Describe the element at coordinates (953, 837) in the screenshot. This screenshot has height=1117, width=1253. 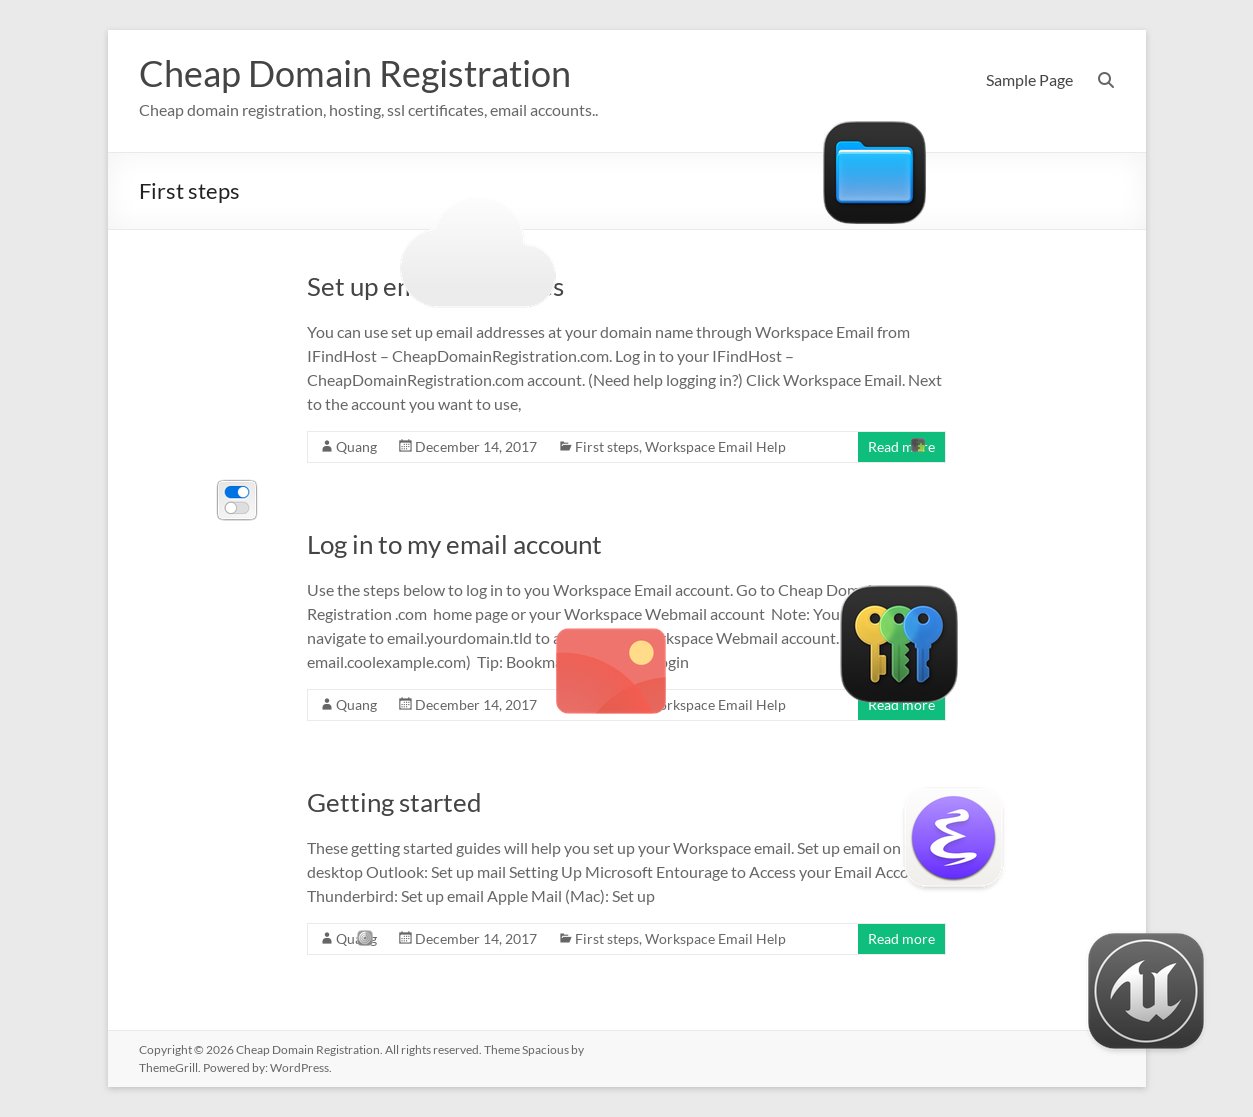
I see `open emacs text editor` at that location.